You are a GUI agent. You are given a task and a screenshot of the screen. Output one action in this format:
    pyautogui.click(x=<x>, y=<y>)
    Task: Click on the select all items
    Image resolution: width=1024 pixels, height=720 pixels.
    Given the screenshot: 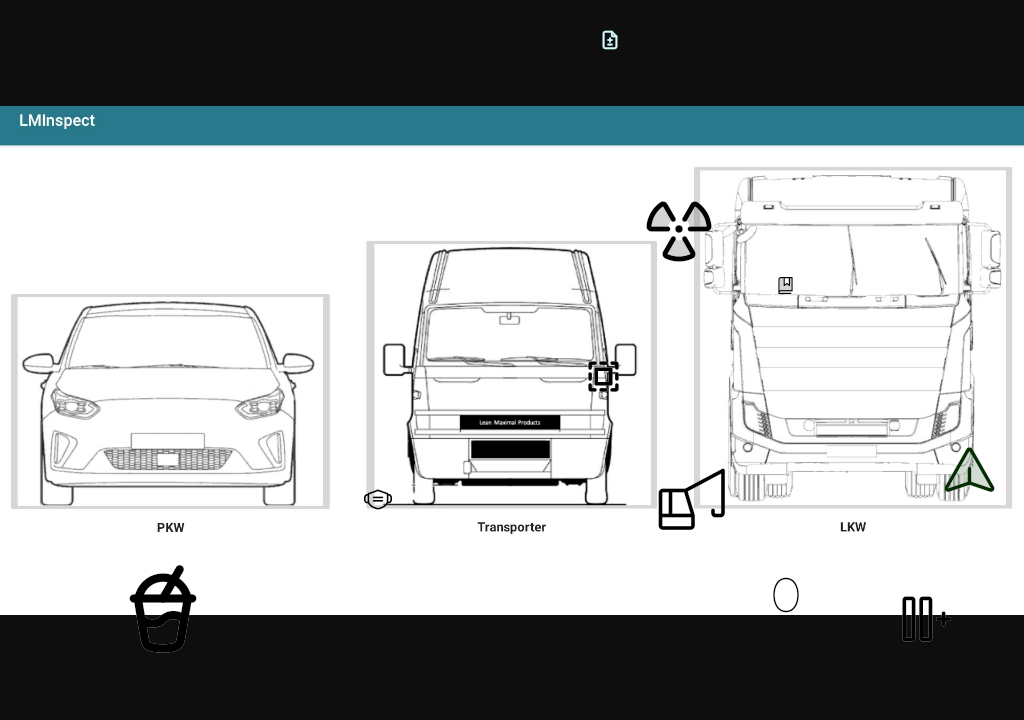 What is the action you would take?
    pyautogui.click(x=603, y=376)
    